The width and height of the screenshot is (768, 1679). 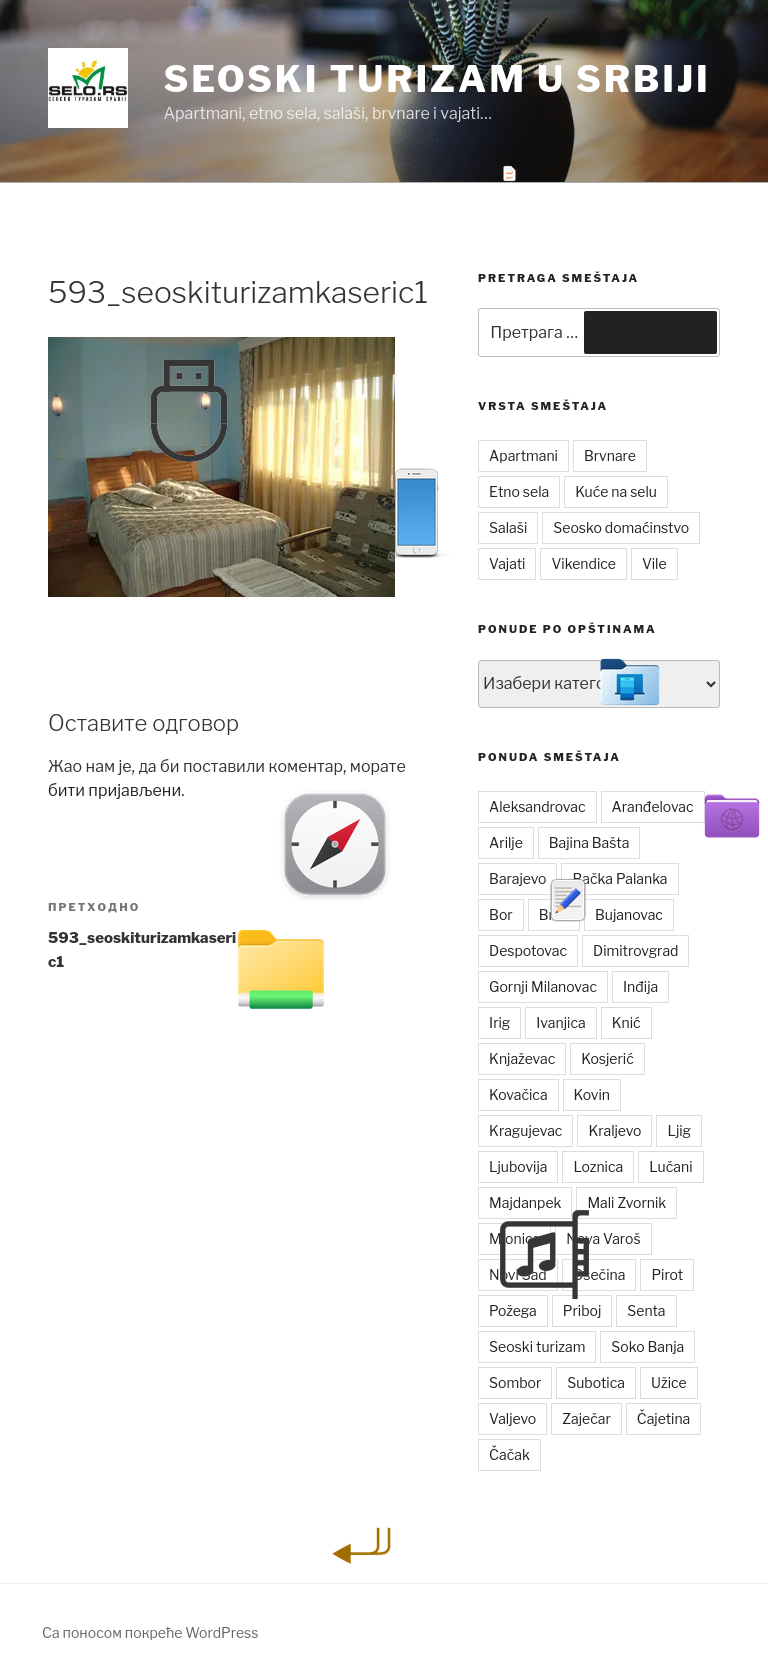 I want to click on jupyter notebook file, so click(x=509, y=173).